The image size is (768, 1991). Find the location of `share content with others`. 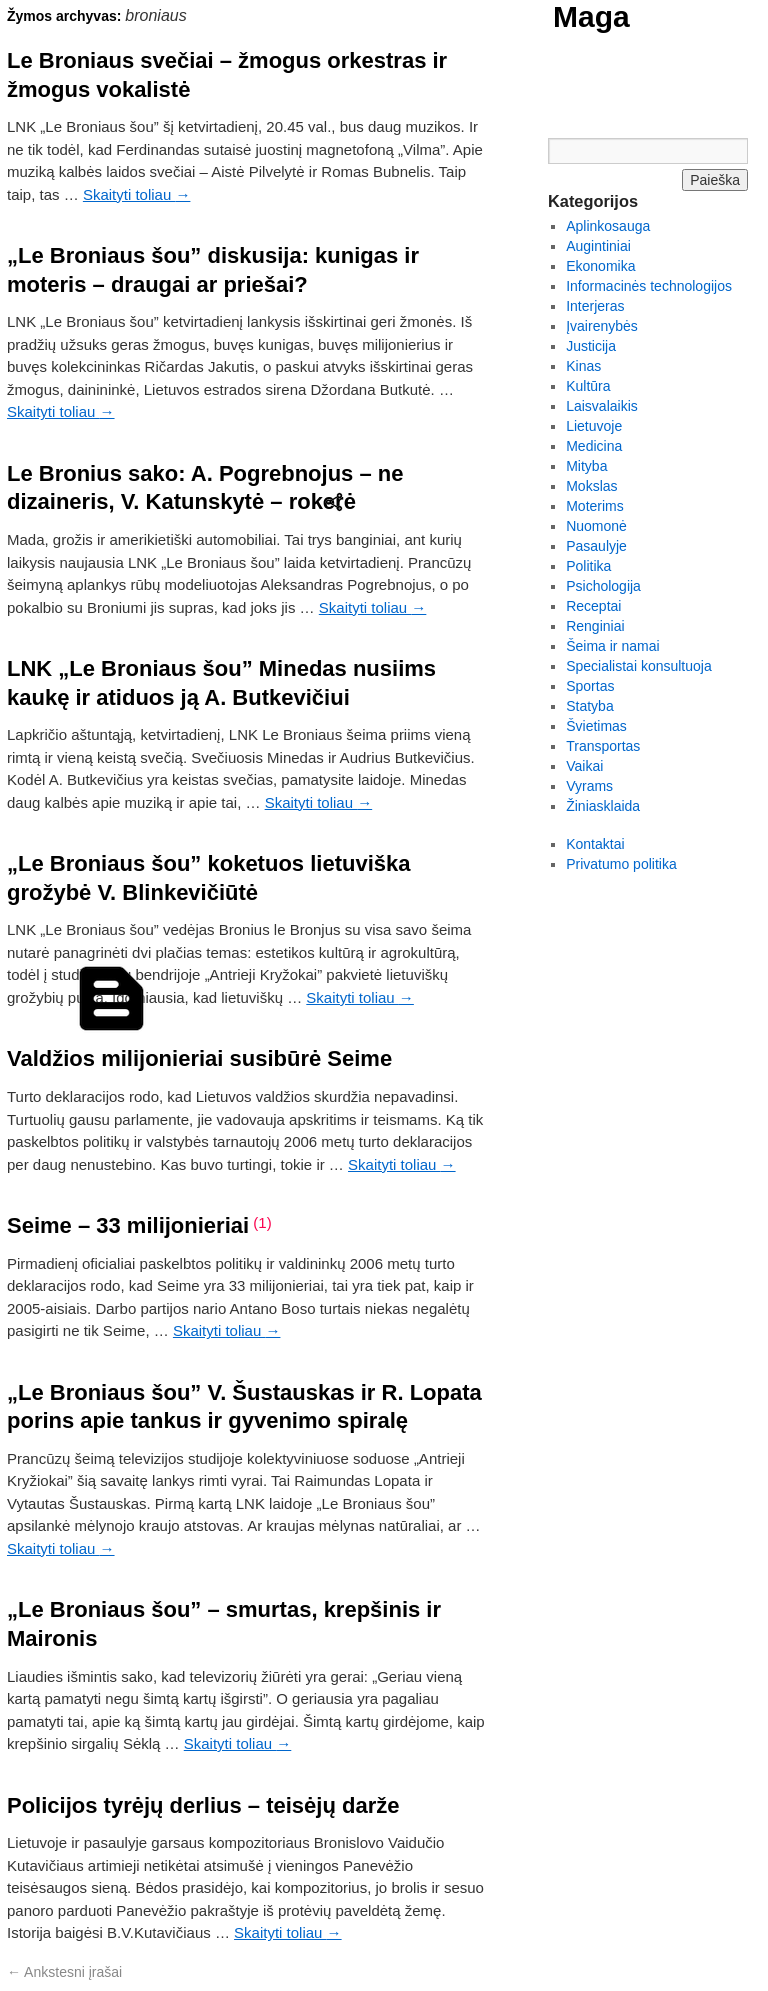

share content with others is located at coordinates (334, 502).